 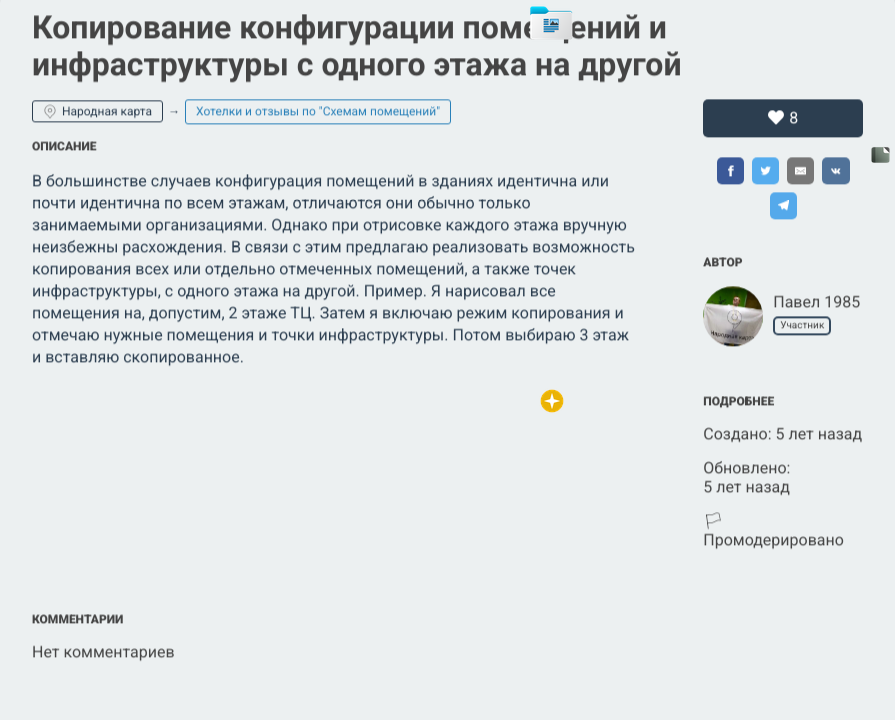 What do you see at coordinates (880, 154) in the screenshot?
I see `change desktop wallpaper settings` at bounding box center [880, 154].